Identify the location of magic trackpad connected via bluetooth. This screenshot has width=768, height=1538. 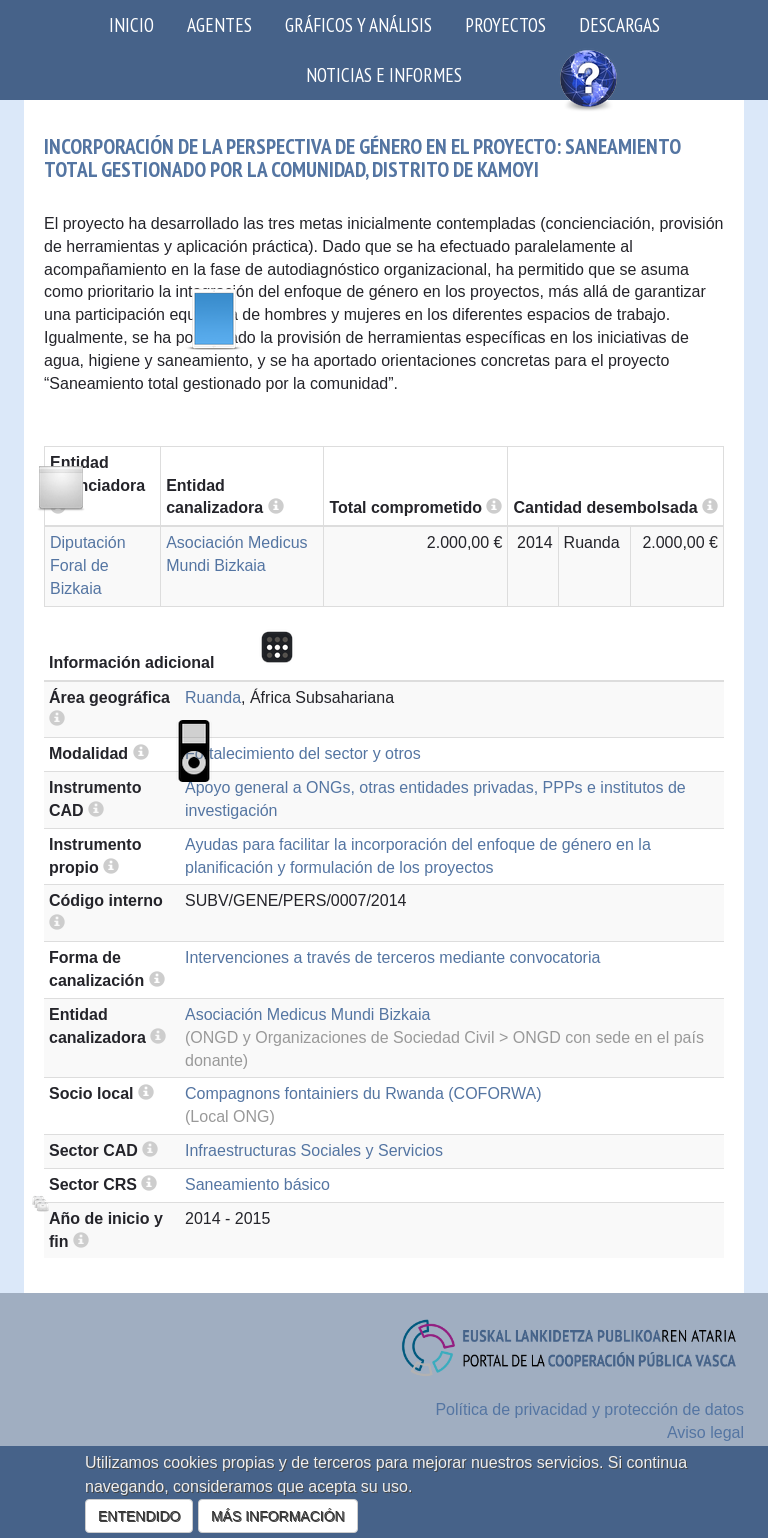
(61, 489).